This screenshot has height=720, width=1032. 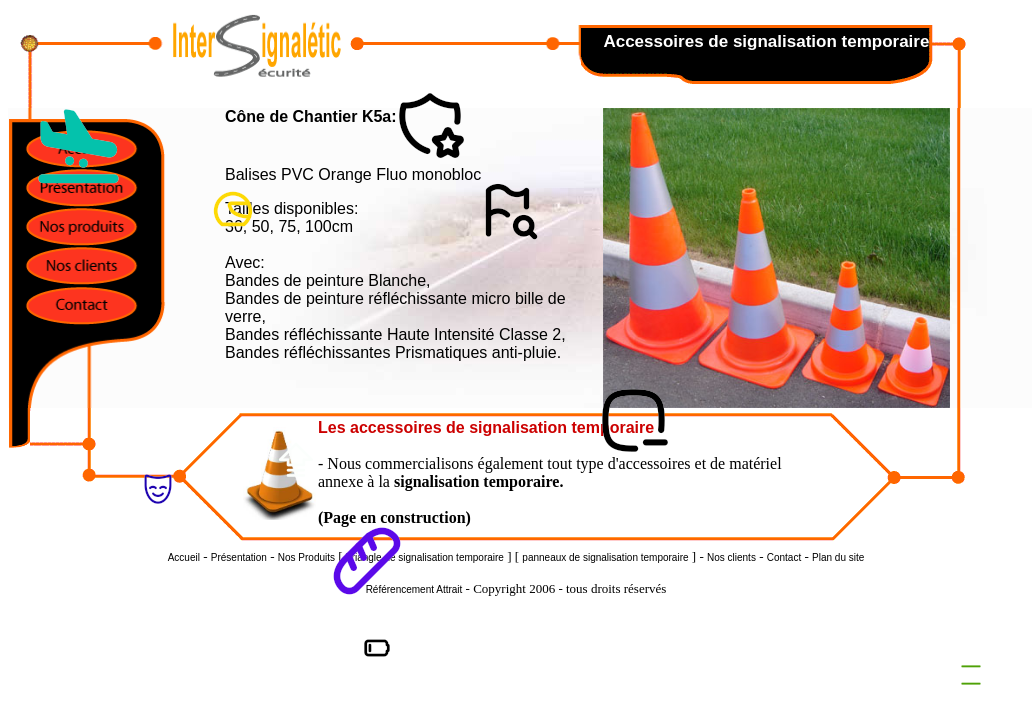 What do you see at coordinates (430, 124) in the screenshot?
I see `premium security or protection status` at bounding box center [430, 124].